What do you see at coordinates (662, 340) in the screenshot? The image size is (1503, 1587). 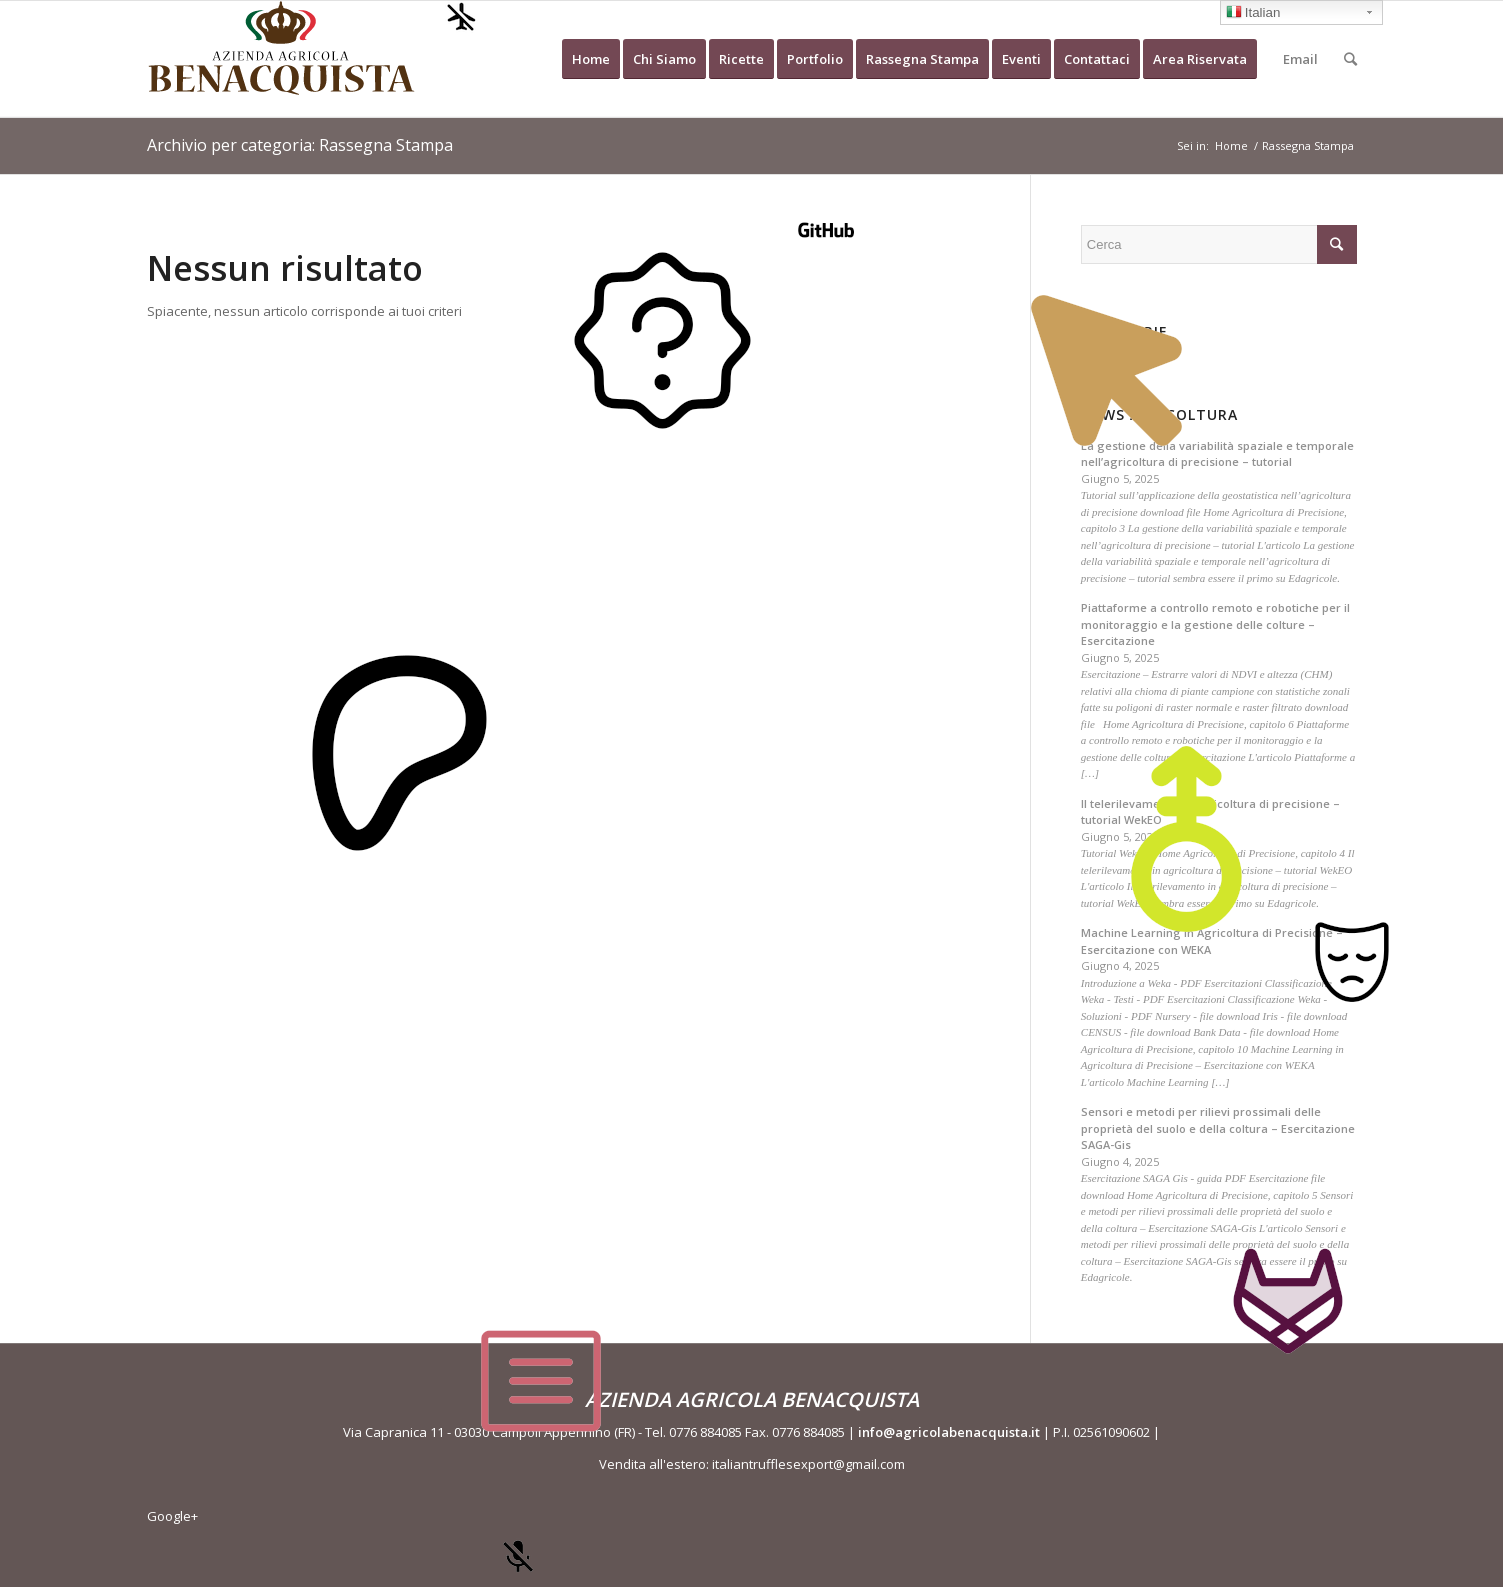 I see `view FAQ or help information` at bounding box center [662, 340].